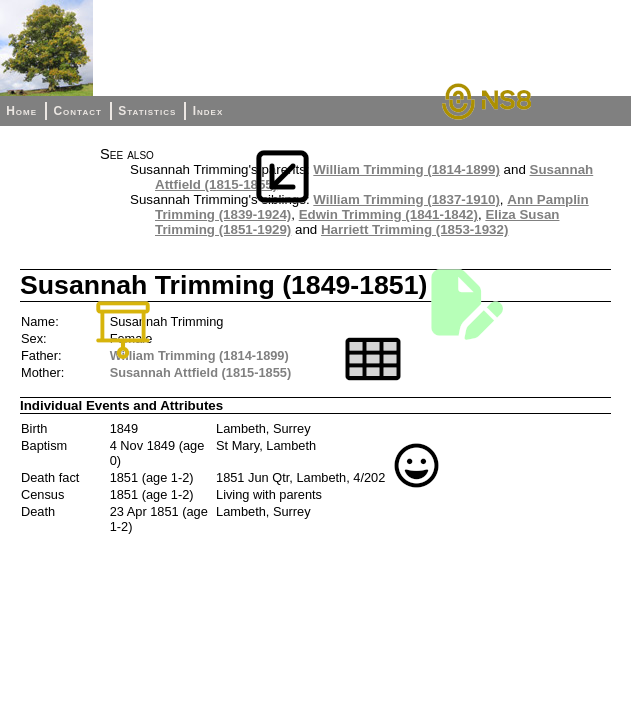 The height and width of the screenshot is (720, 631). Describe the element at coordinates (464, 302) in the screenshot. I see `edit this document` at that location.